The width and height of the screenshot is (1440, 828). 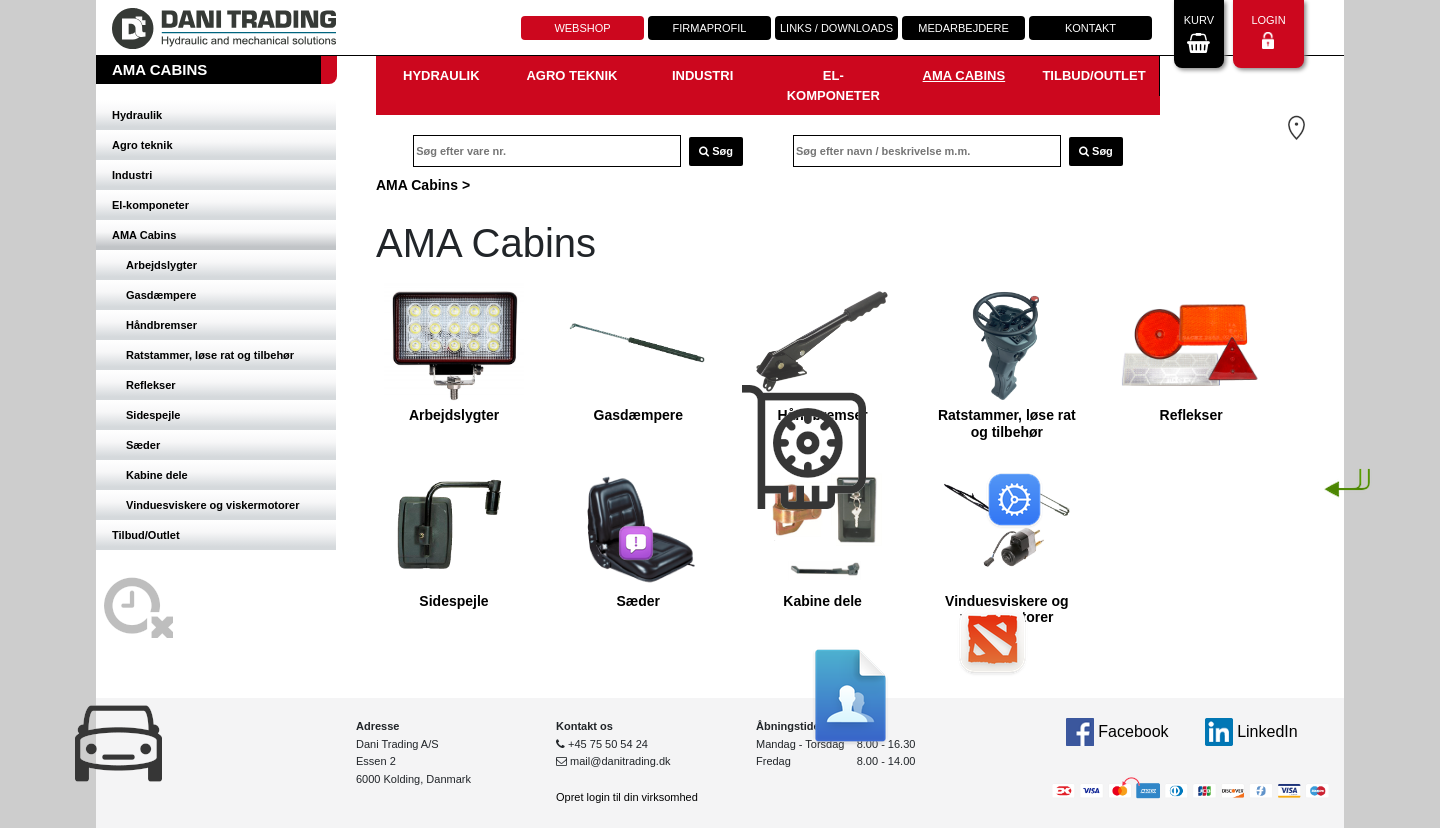 What do you see at coordinates (1014, 500) in the screenshot?
I see `access system preferences or settings` at bounding box center [1014, 500].